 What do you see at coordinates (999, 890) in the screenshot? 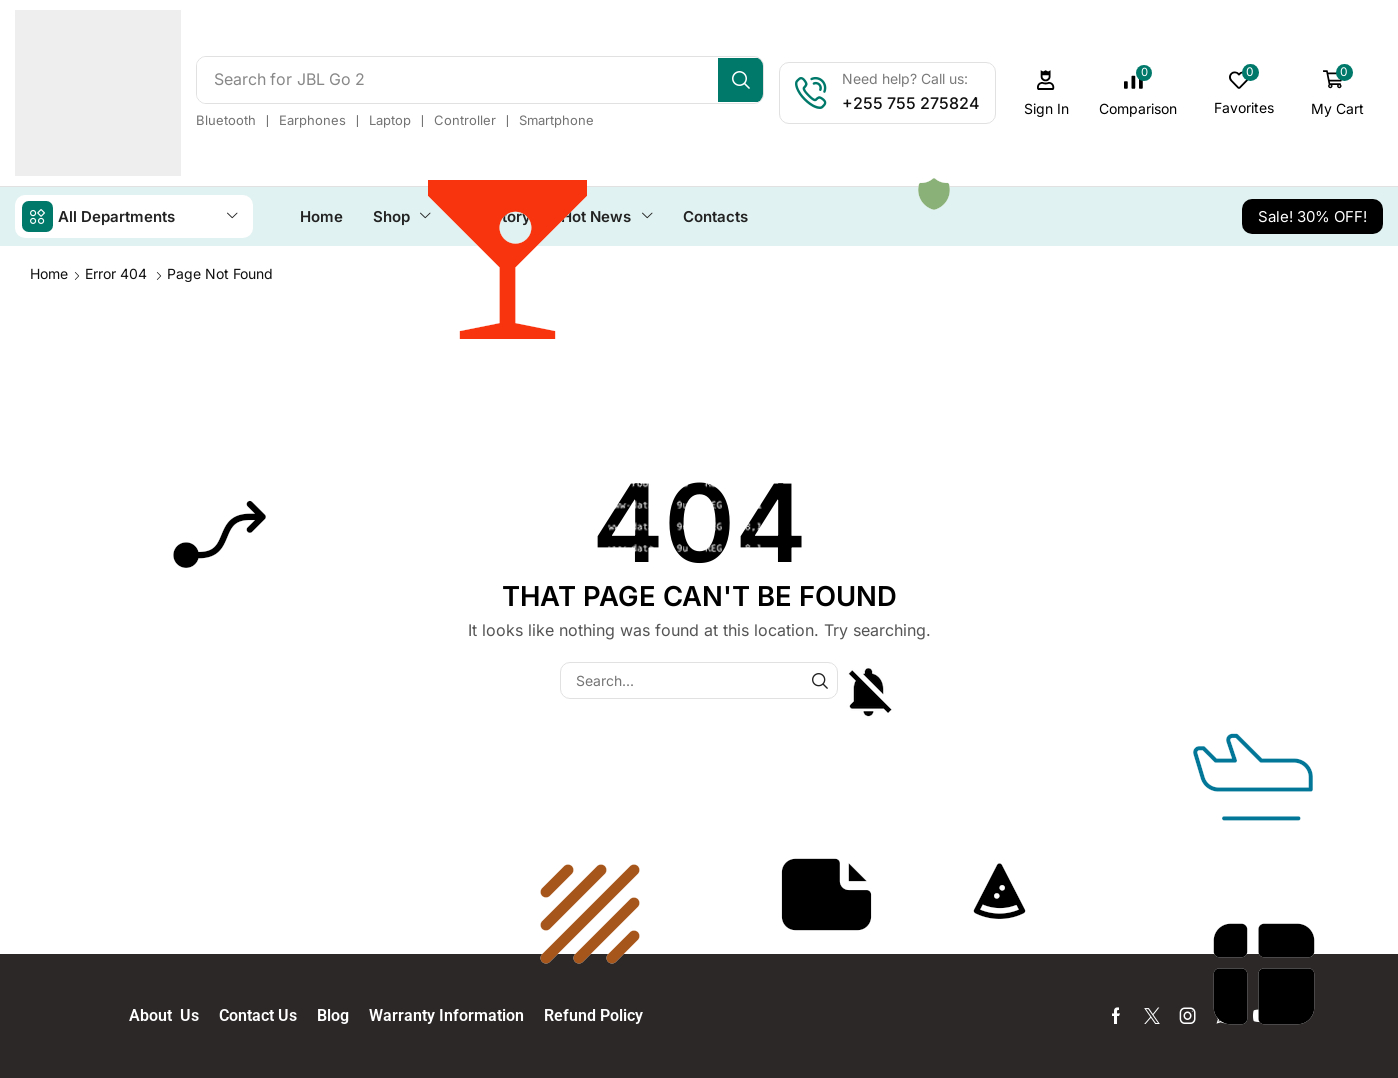
I see `order pizza or food delivery` at bounding box center [999, 890].